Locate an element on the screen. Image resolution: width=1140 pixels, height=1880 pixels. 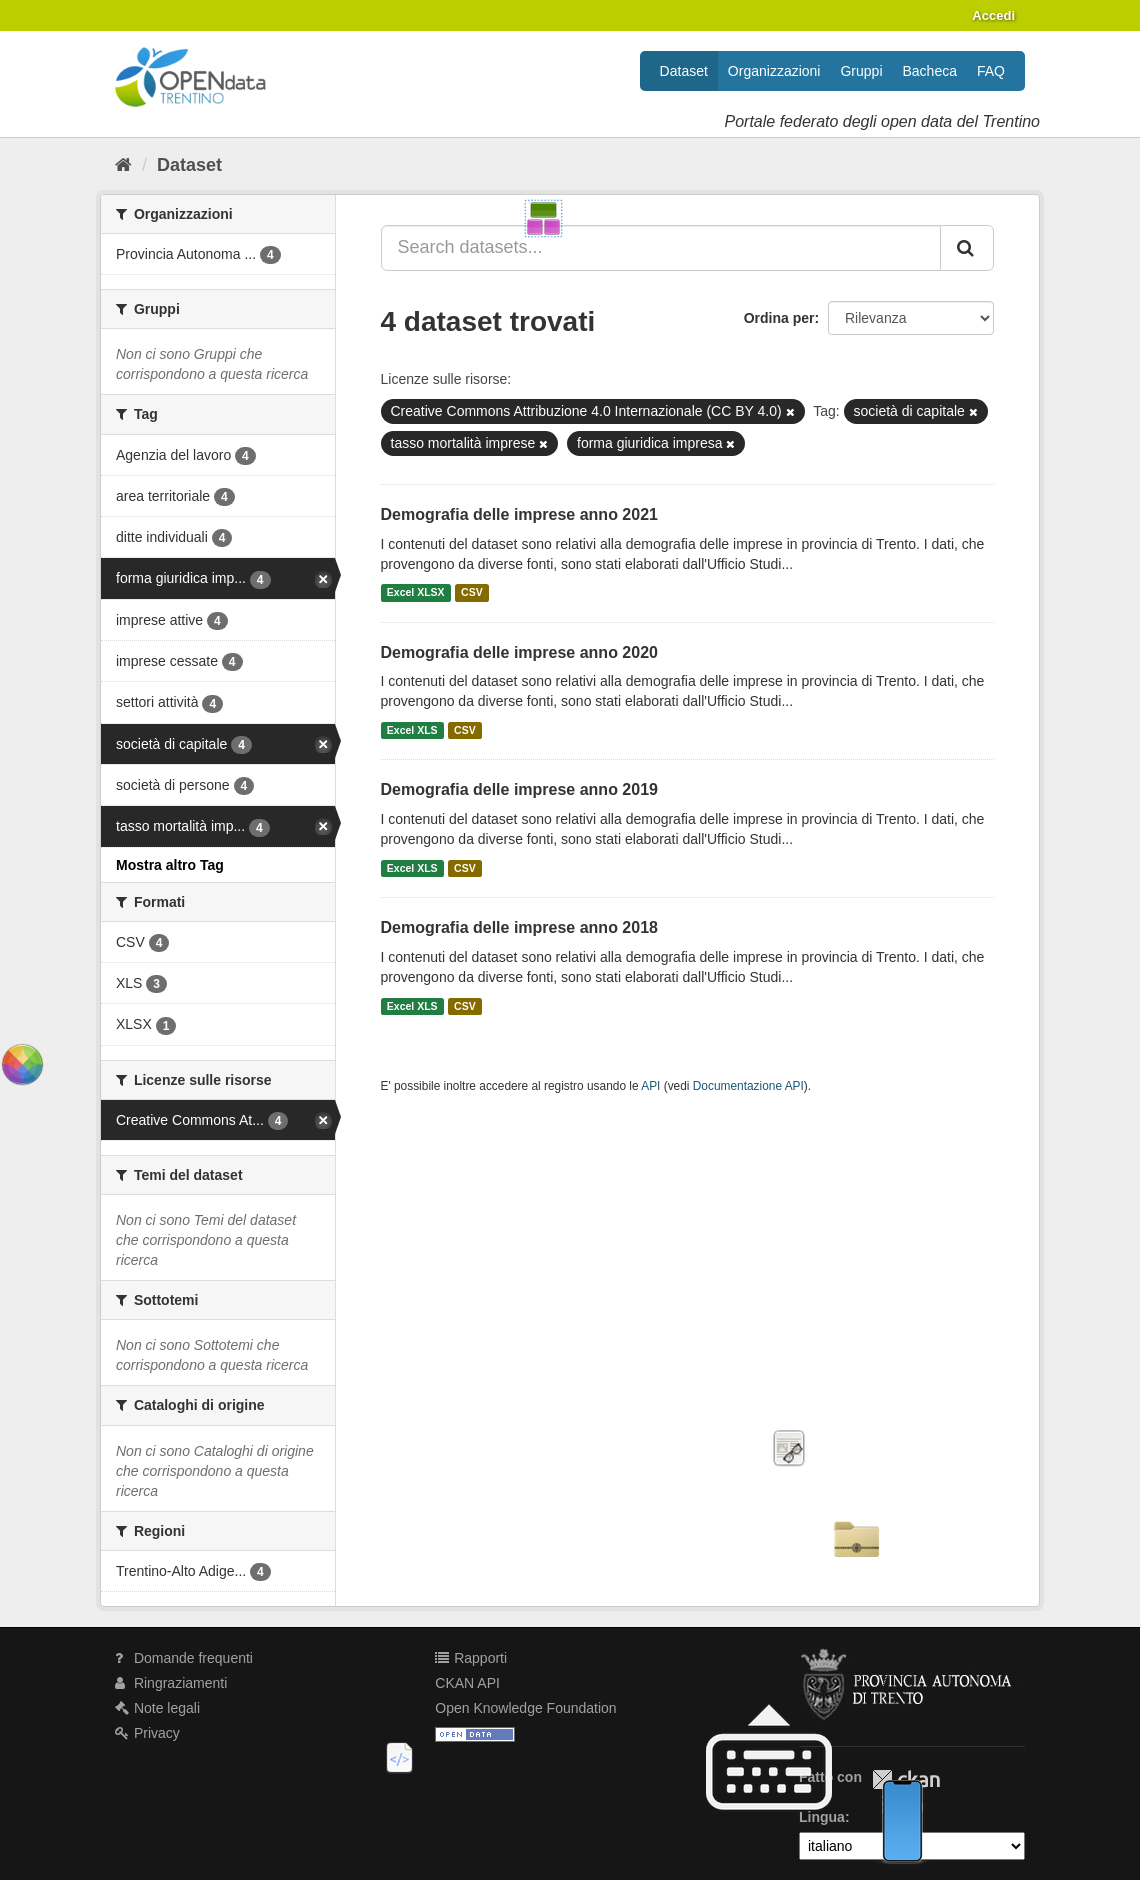
access color and theme preferences is located at coordinates (22, 1064).